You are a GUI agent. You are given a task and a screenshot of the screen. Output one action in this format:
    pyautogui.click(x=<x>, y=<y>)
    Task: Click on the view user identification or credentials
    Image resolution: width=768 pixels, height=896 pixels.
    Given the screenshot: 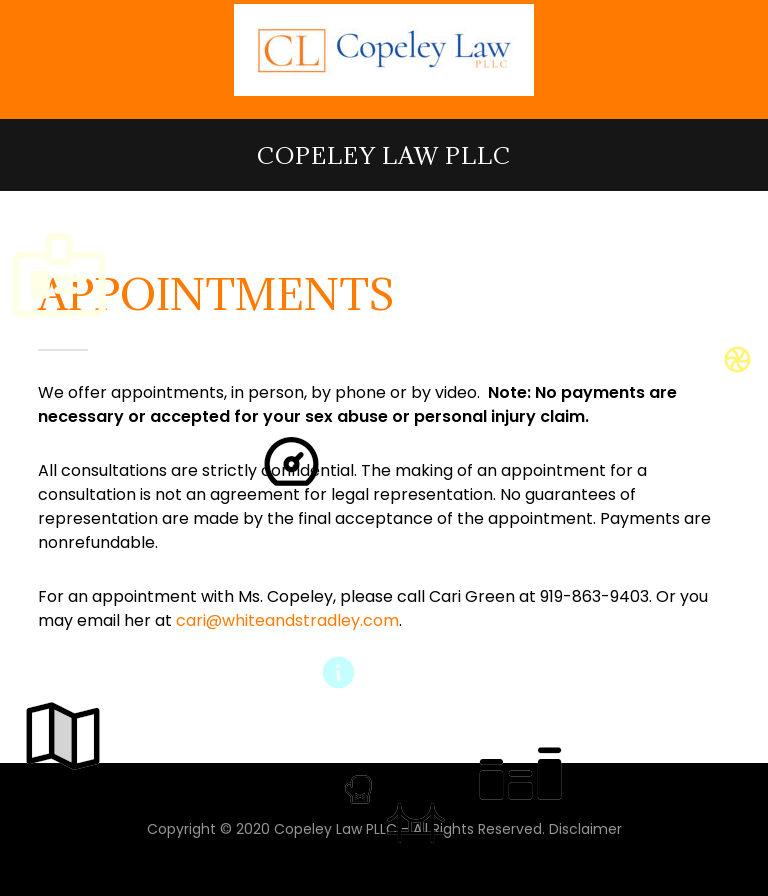 What is the action you would take?
    pyautogui.click(x=59, y=275)
    